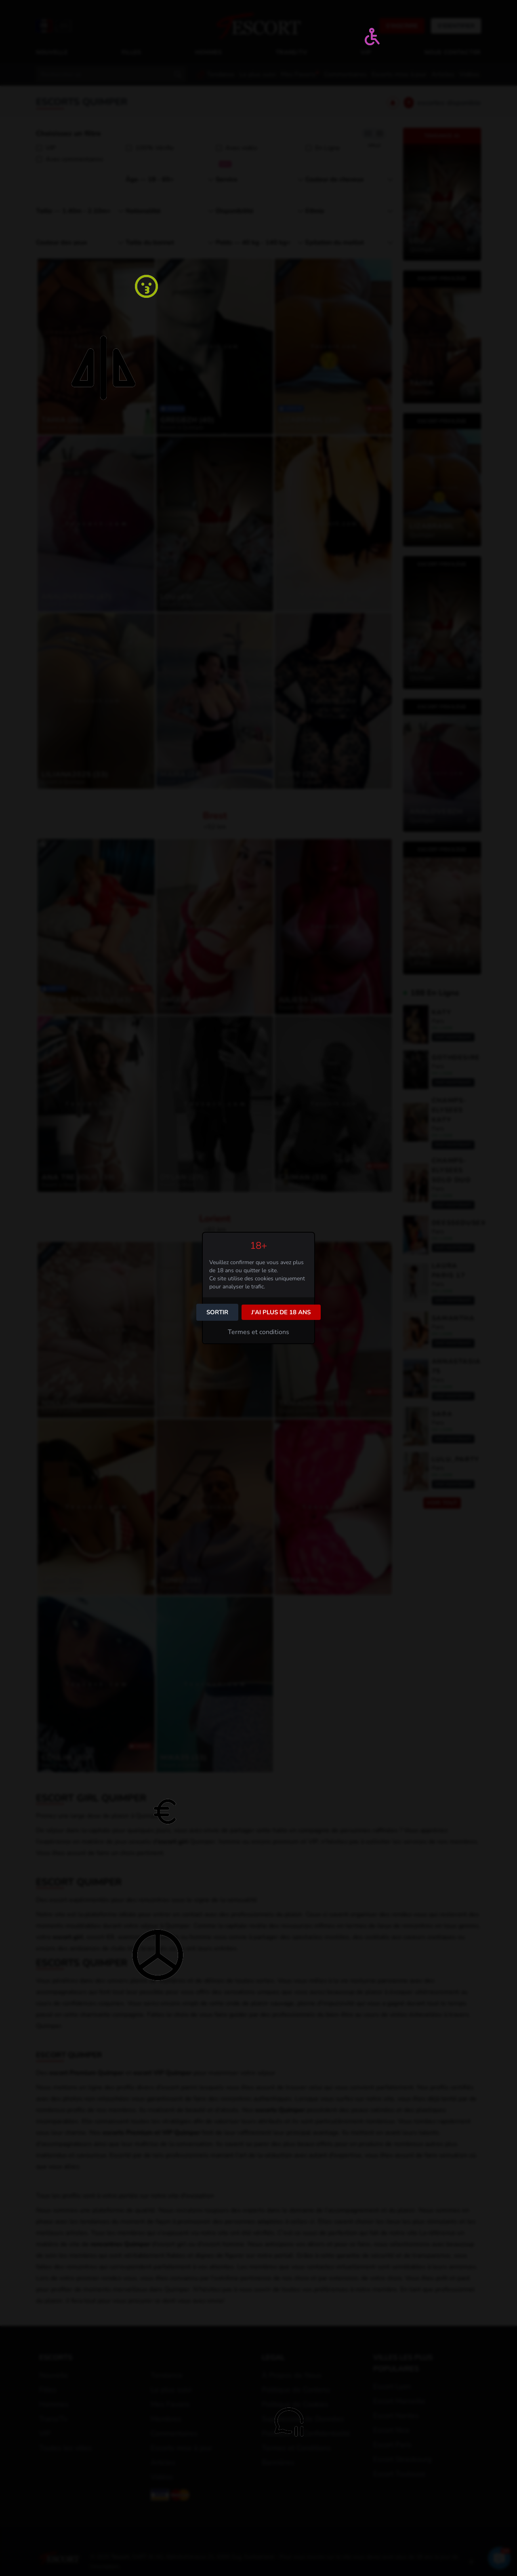 This screenshot has height=2576, width=517. Describe the element at coordinates (166, 1811) in the screenshot. I see `indicates euro currency or pricing` at that location.